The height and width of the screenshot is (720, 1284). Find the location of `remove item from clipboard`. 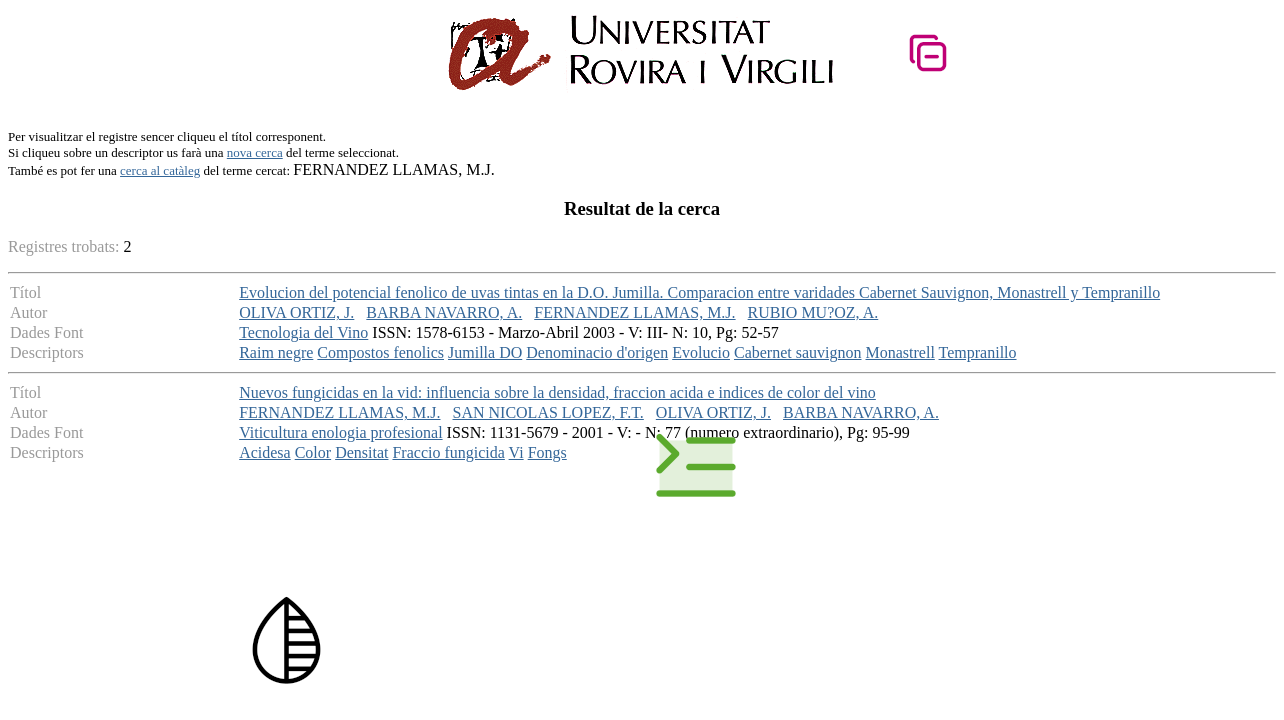

remove item from clipboard is located at coordinates (928, 53).